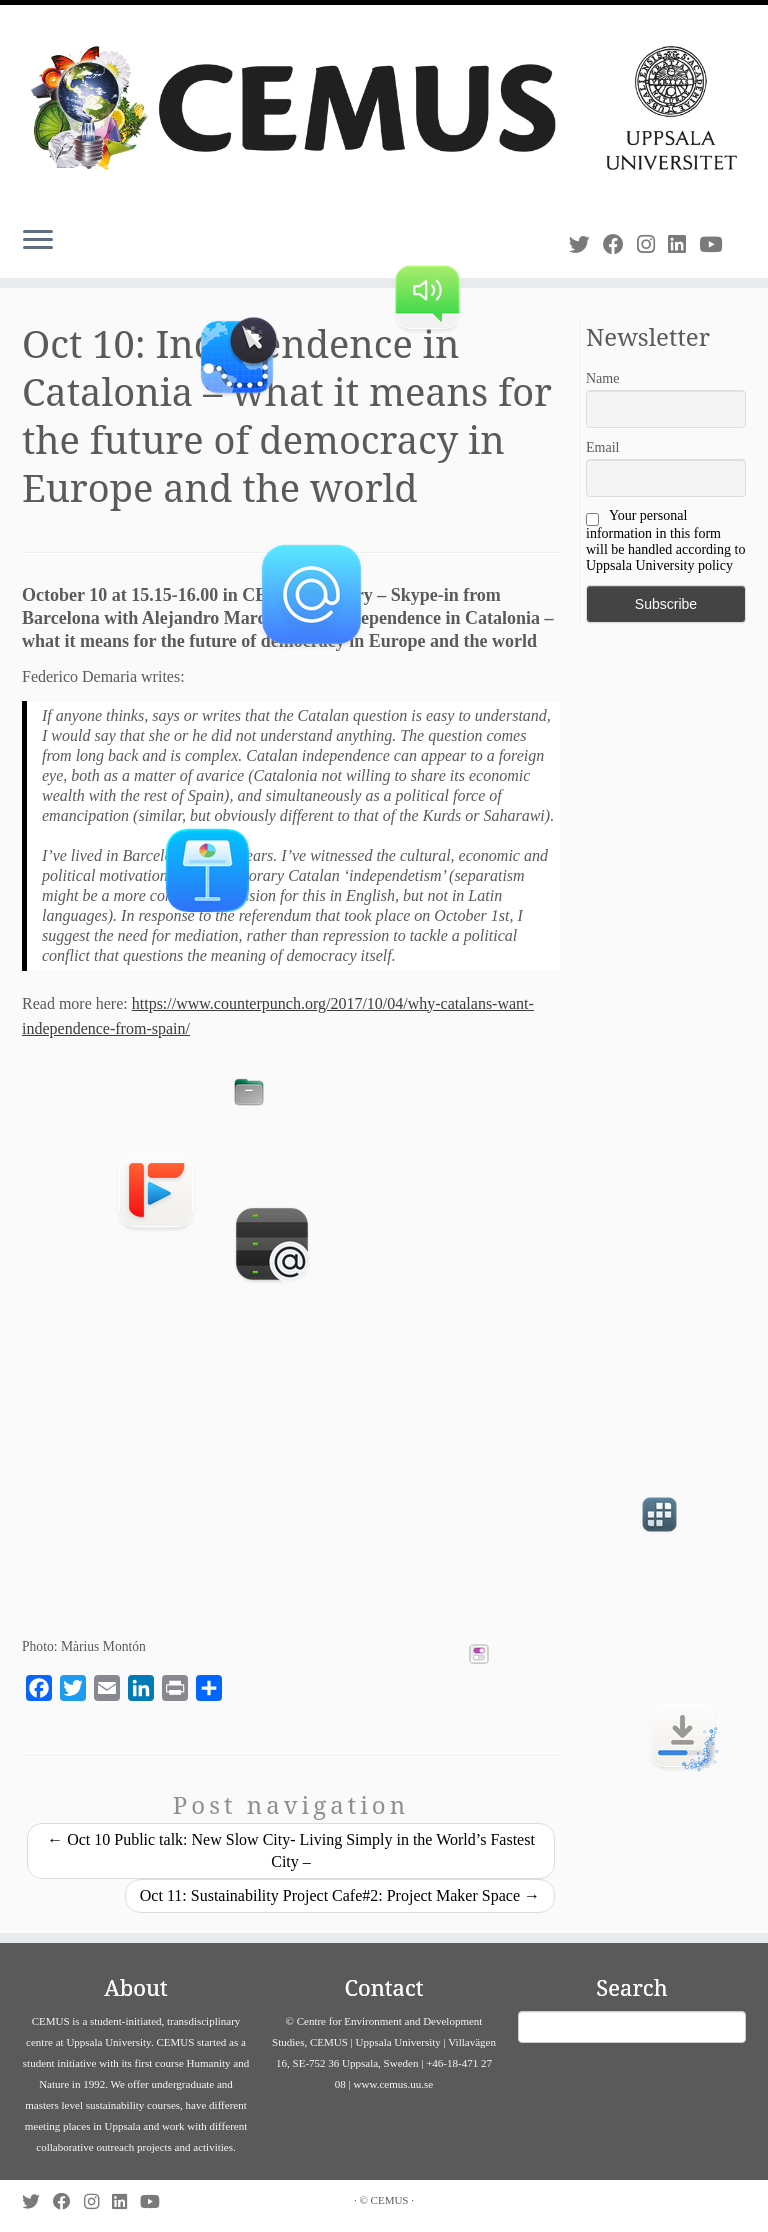 The width and height of the screenshot is (768, 2232). Describe the element at coordinates (237, 357) in the screenshot. I see `open gnome connections remote desktop app` at that location.